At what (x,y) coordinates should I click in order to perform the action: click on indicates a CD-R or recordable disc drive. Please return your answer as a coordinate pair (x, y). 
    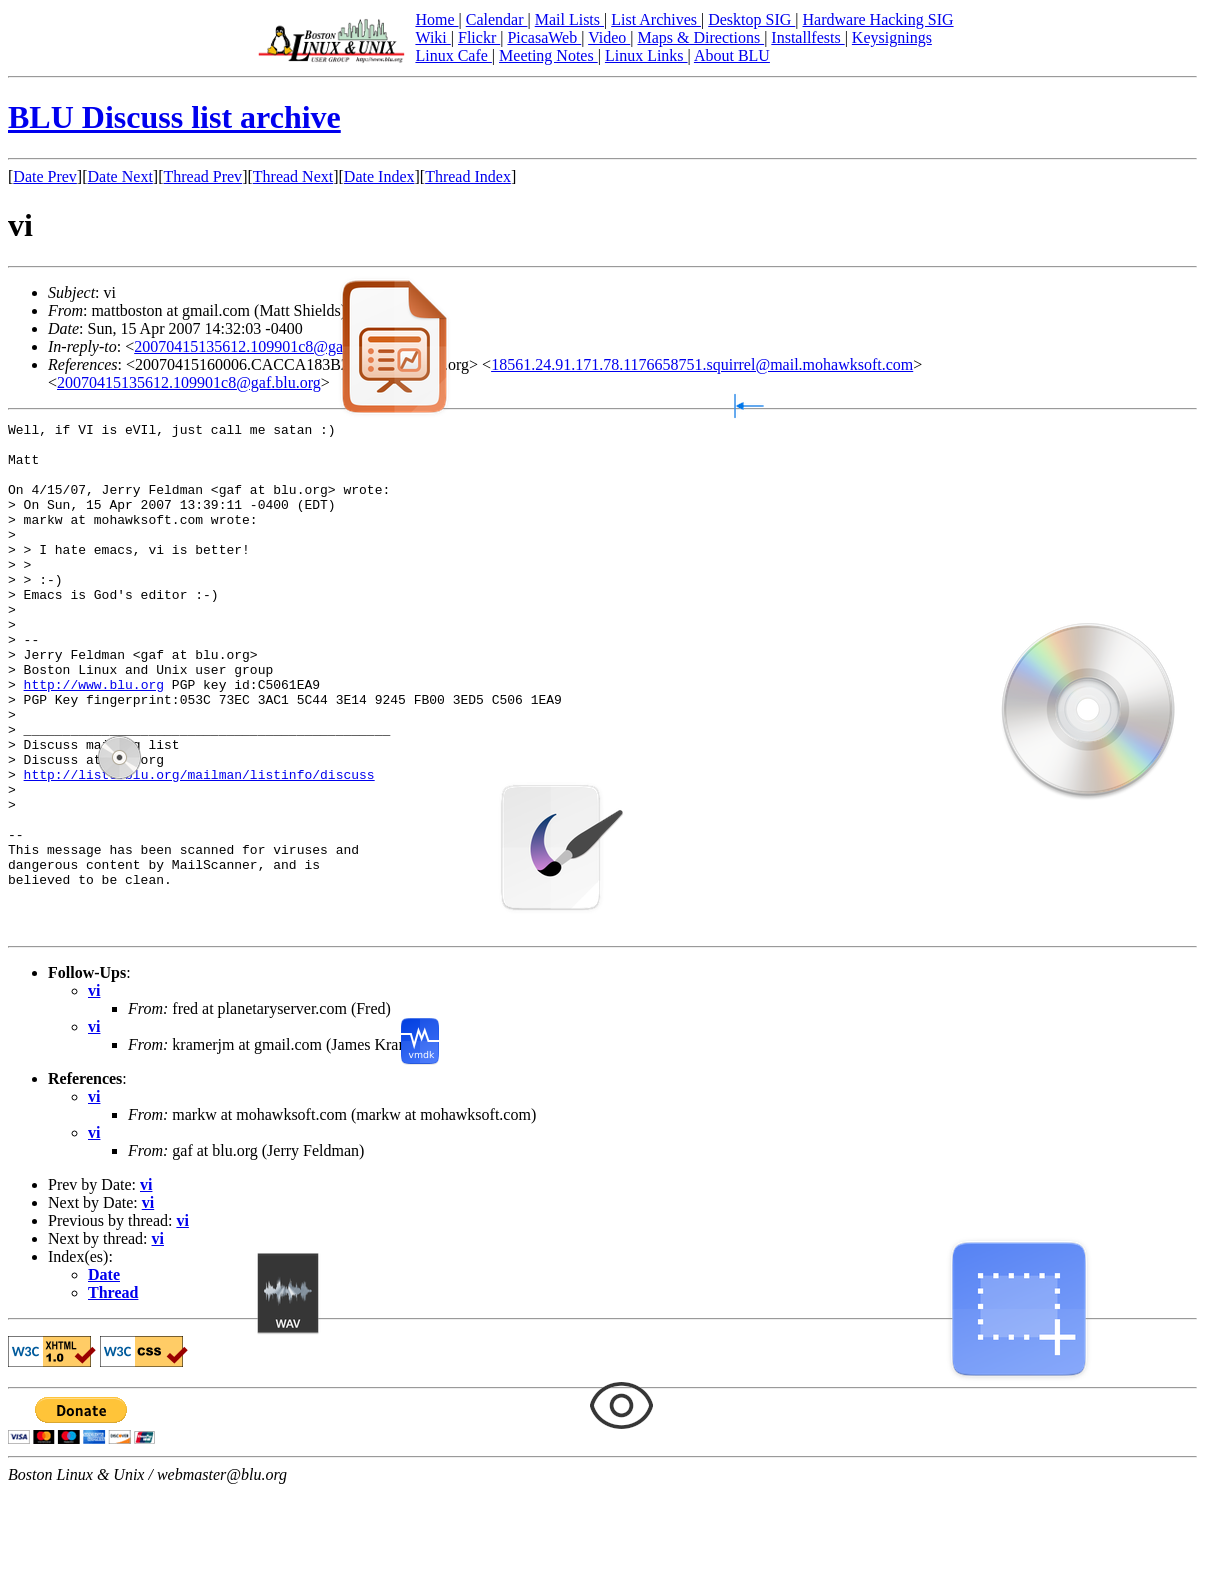
    Looking at the image, I should click on (119, 757).